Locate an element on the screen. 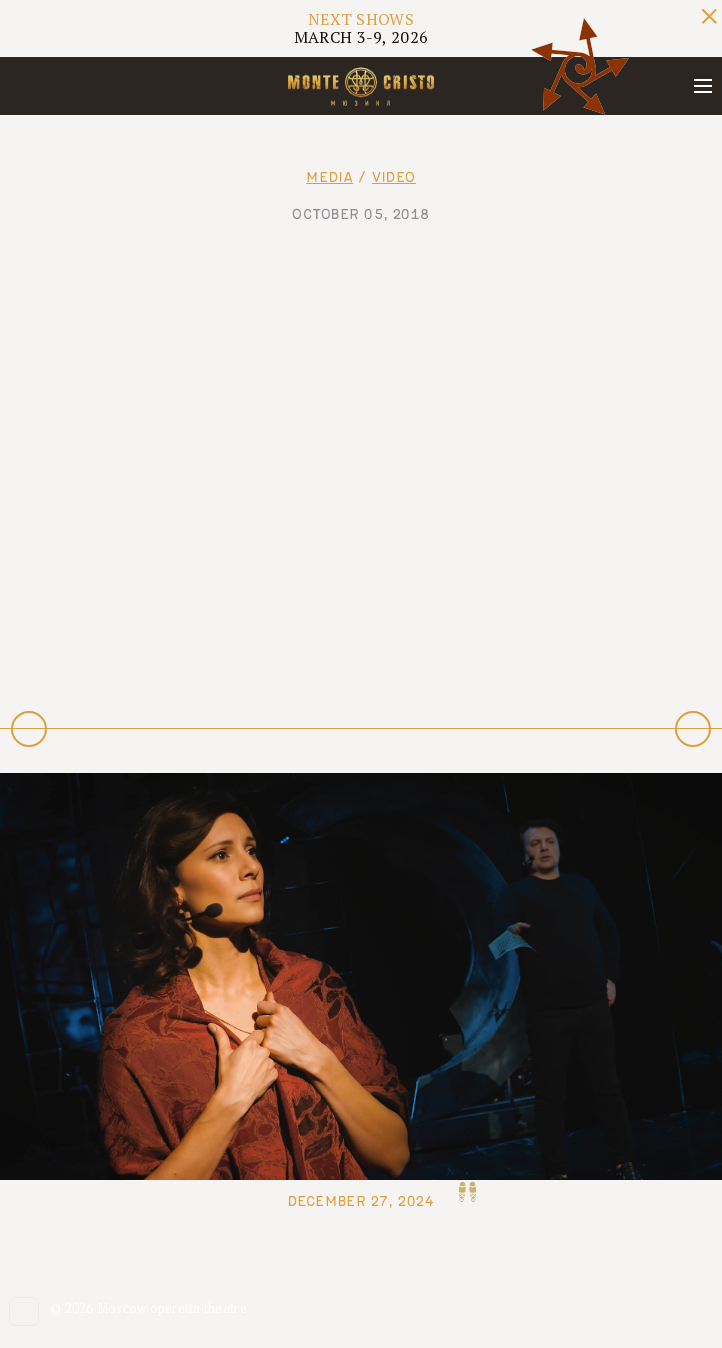 This screenshot has width=722, height=1348. indicates chaos or randomness effect is located at coordinates (580, 67).